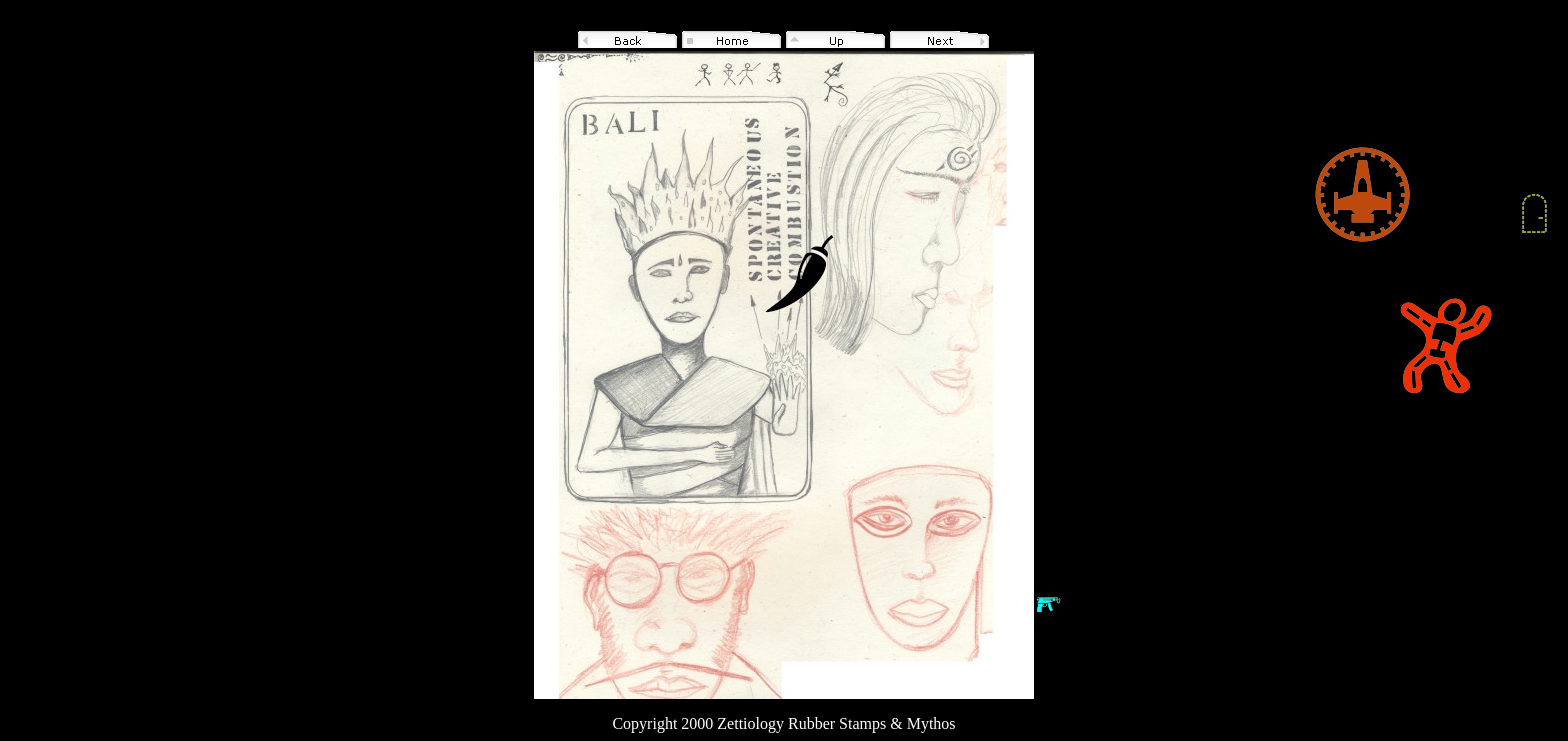 This screenshot has height=741, width=1568. What do you see at coordinates (1534, 213) in the screenshot?
I see `discover a hidden passage or secret area` at bounding box center [1534, 213].